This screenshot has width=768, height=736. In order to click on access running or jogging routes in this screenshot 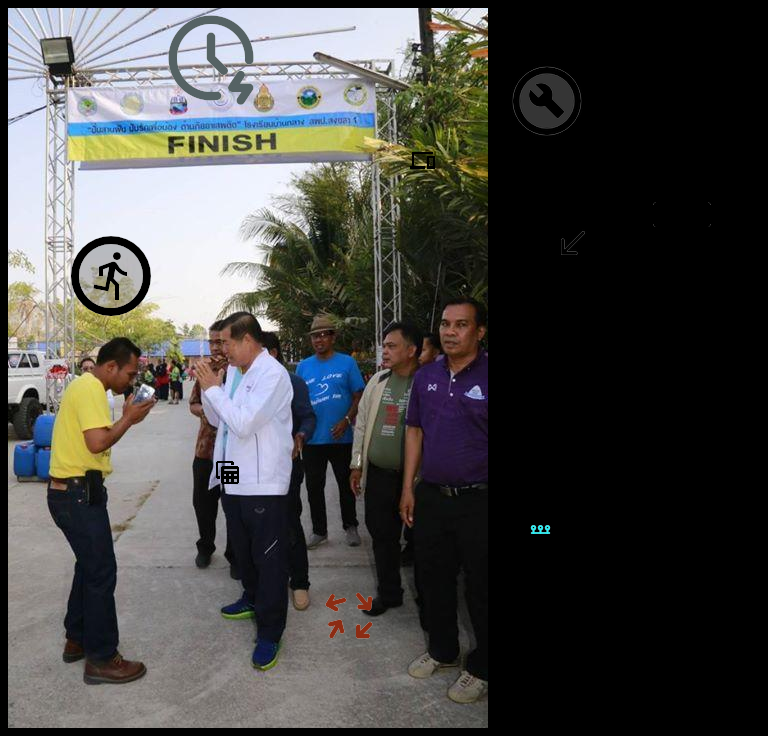, I will do `click(111, 276)`.